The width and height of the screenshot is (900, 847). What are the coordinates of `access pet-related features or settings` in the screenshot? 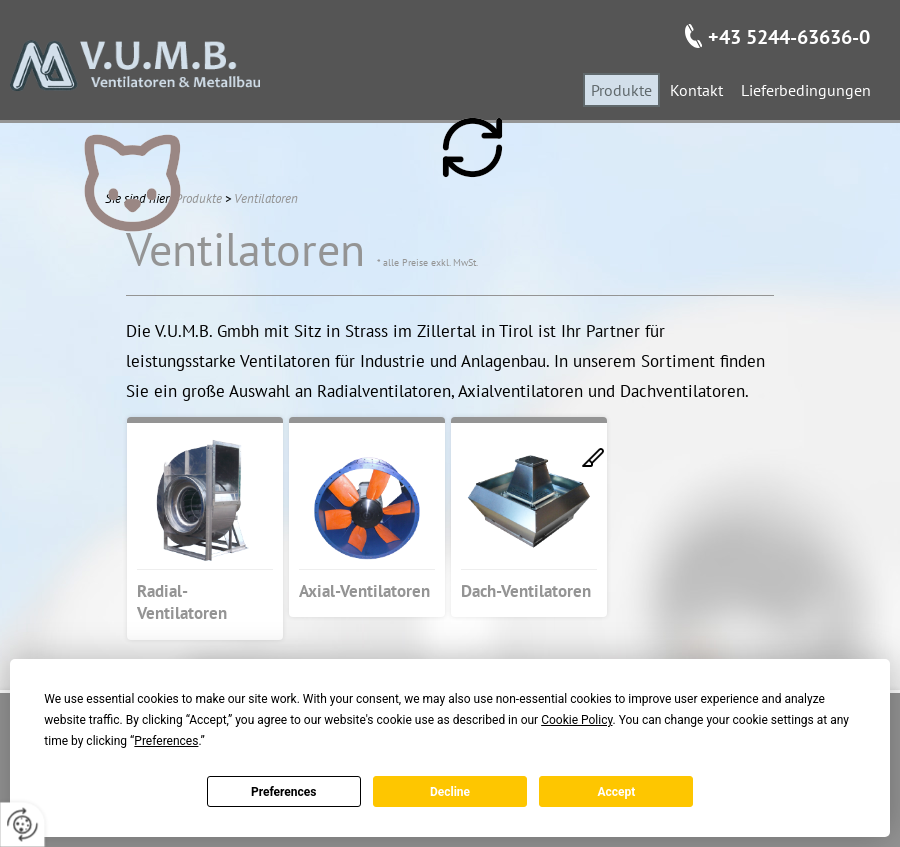 It's located at (132, 183).